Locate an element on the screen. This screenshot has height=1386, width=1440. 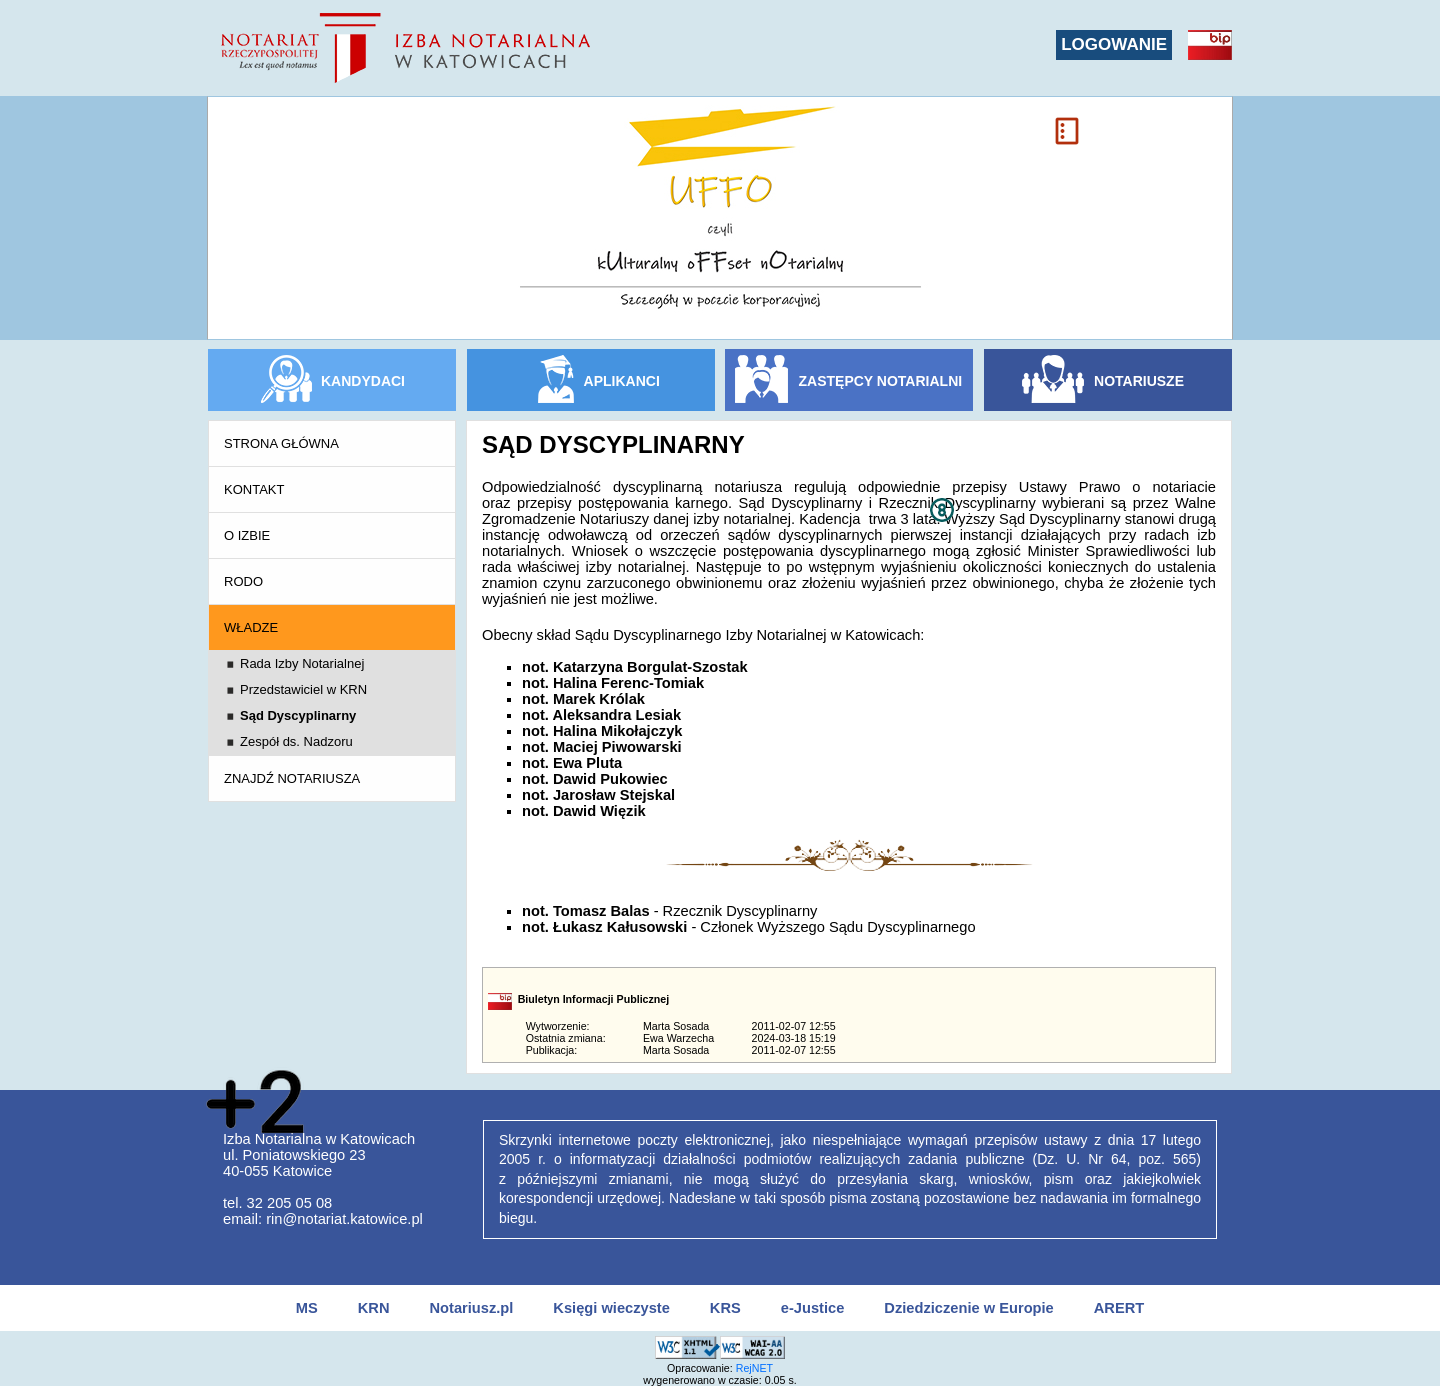
view or open film script is located at coordinates (1067, 131).